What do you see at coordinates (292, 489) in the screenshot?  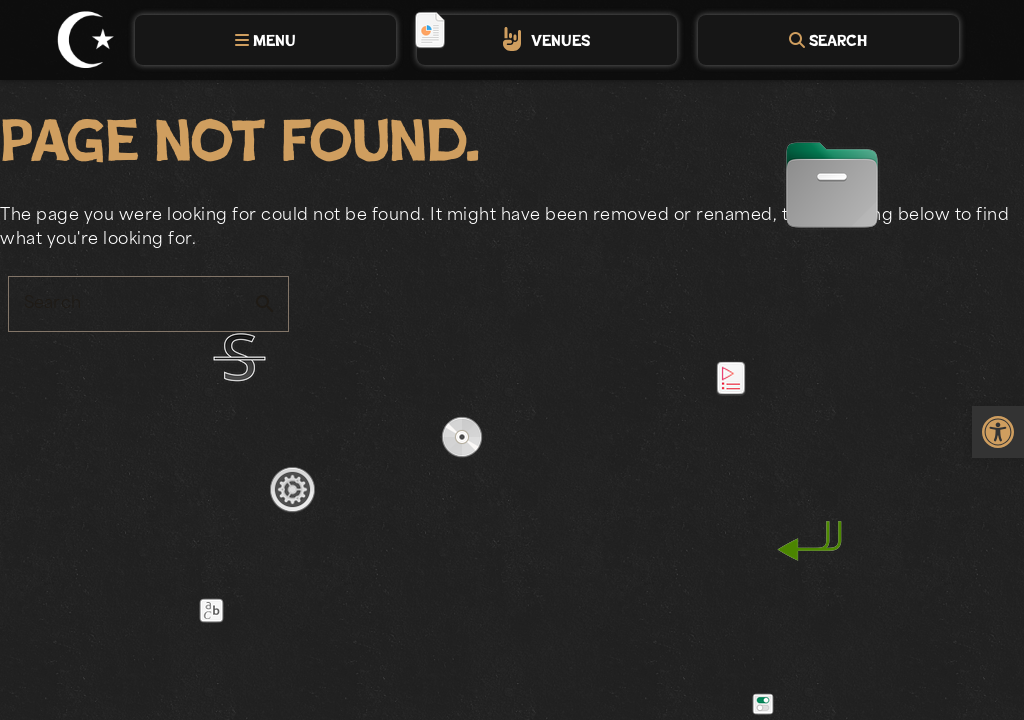 I see `access system or application settings` at bounding box center [292, 489].